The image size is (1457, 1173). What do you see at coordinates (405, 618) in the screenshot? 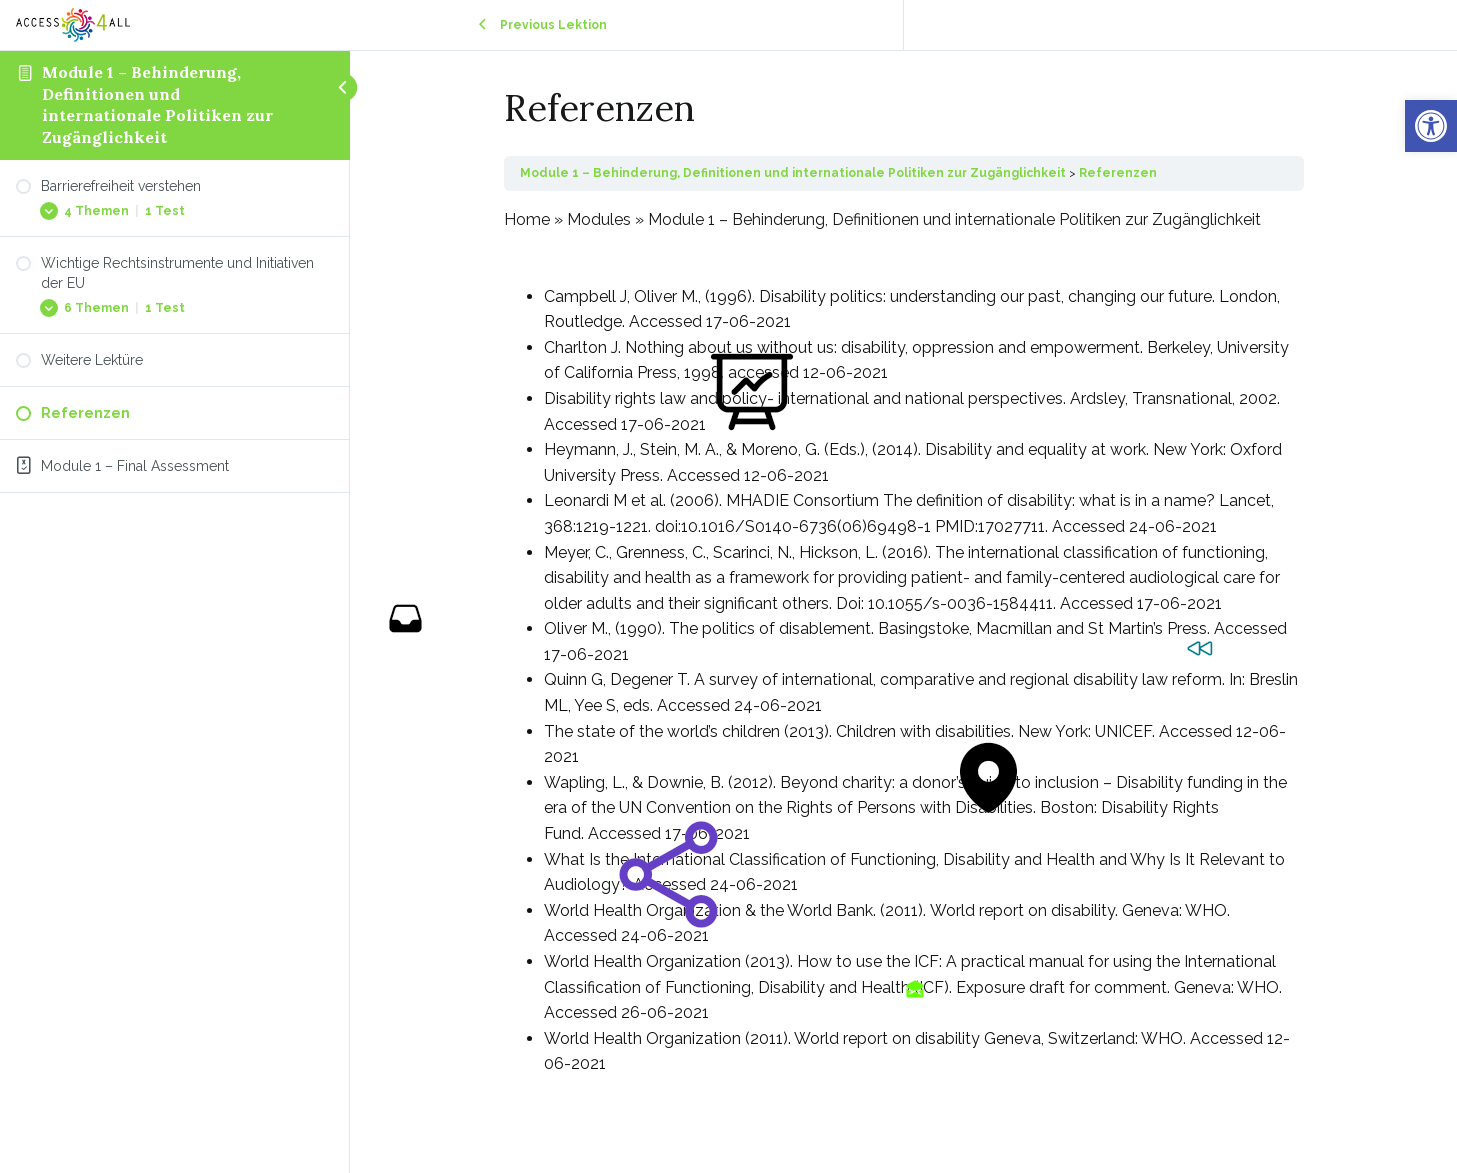
I see `view your inbox messages` at bounding box center [405, 618].